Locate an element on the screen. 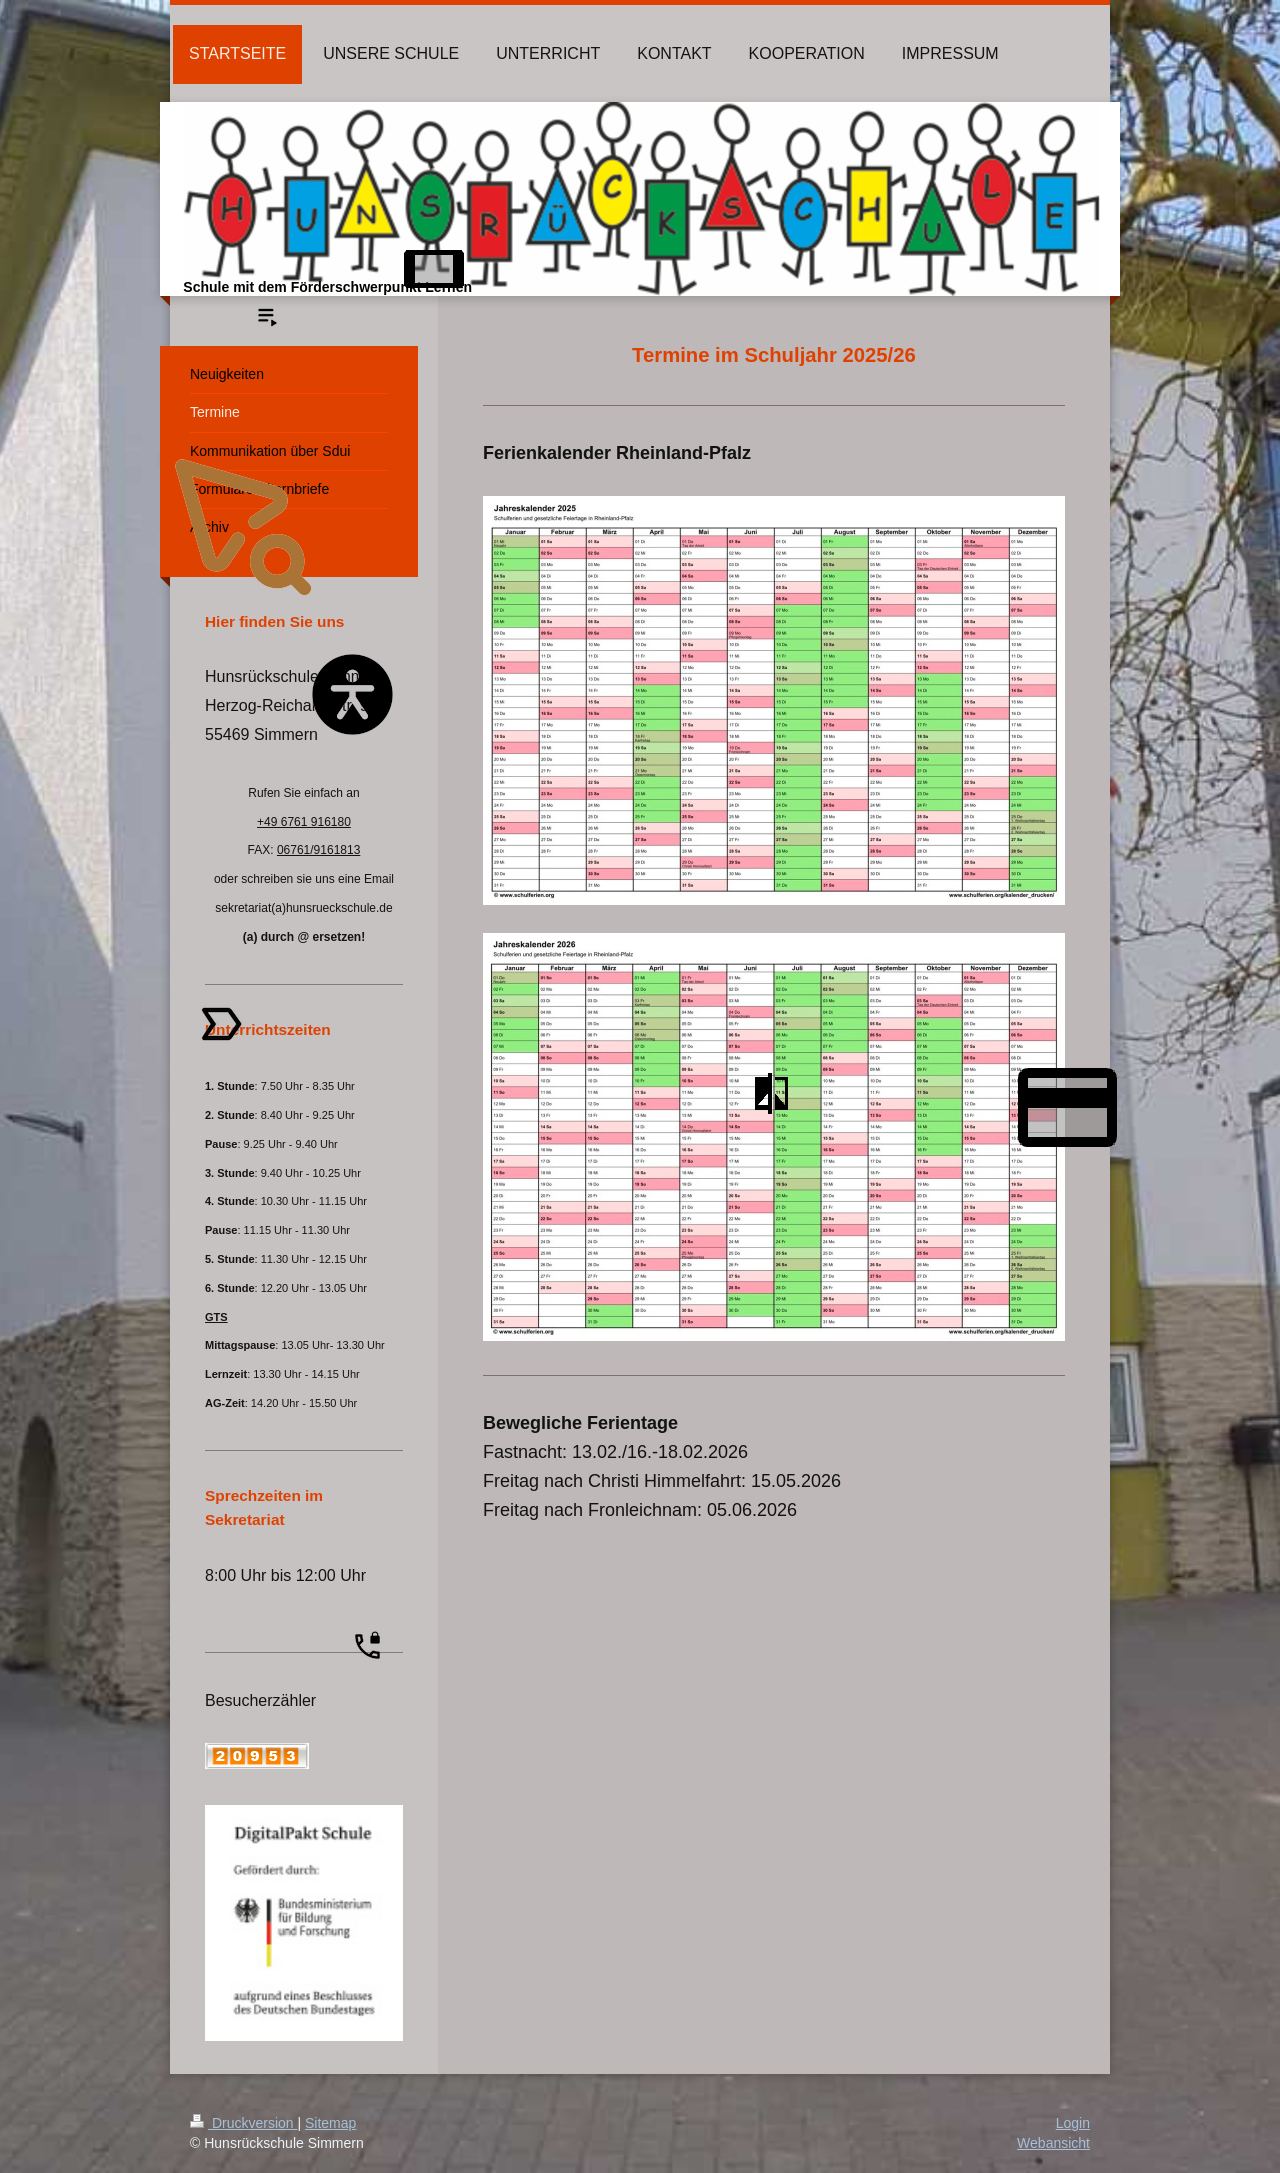 The width and height of the screenshot is (1280, 2173). phone is locked or secured is located at coordinates (367, 1646).